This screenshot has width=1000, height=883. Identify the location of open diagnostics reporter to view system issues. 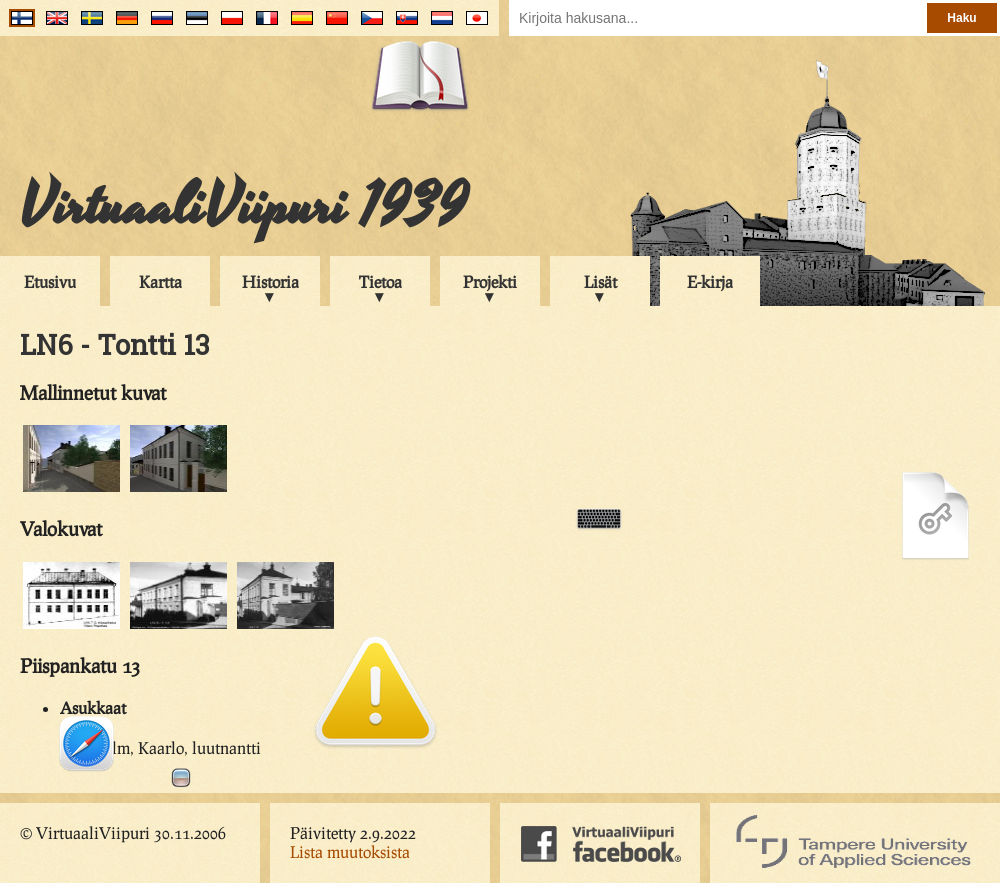
(375, 690).